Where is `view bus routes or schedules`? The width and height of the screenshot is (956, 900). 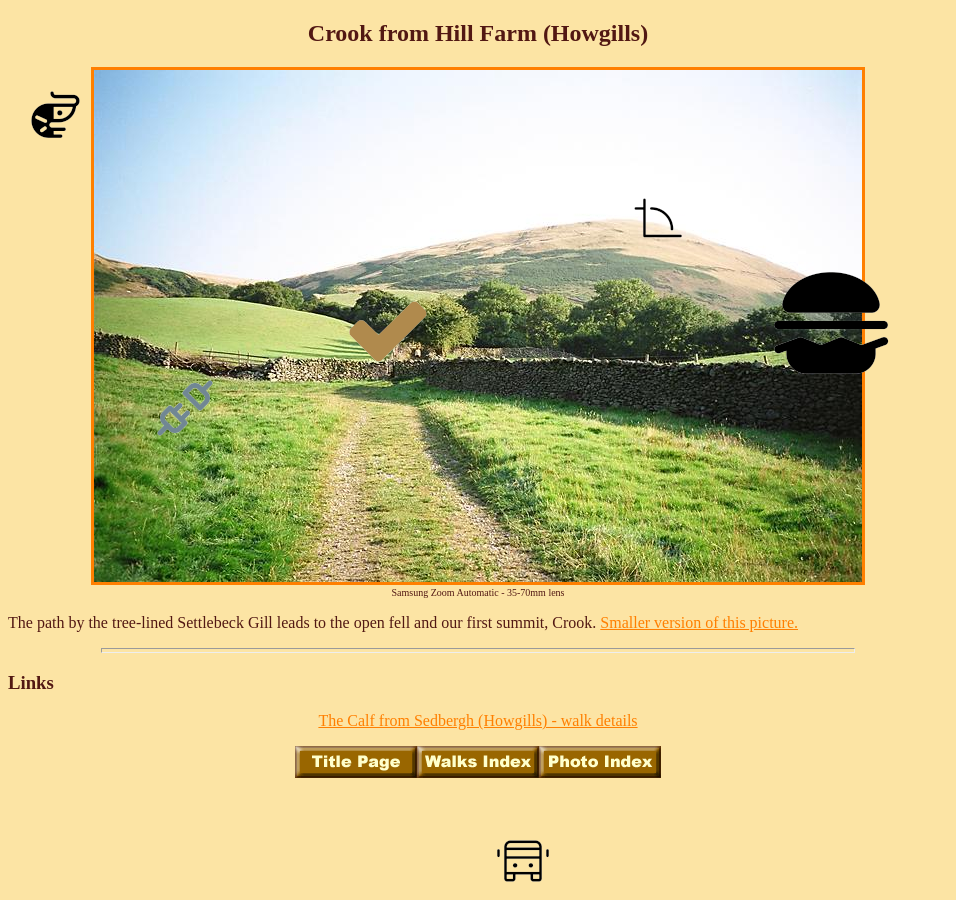
view bus routes or schedules is located at coordinates (523, 861).